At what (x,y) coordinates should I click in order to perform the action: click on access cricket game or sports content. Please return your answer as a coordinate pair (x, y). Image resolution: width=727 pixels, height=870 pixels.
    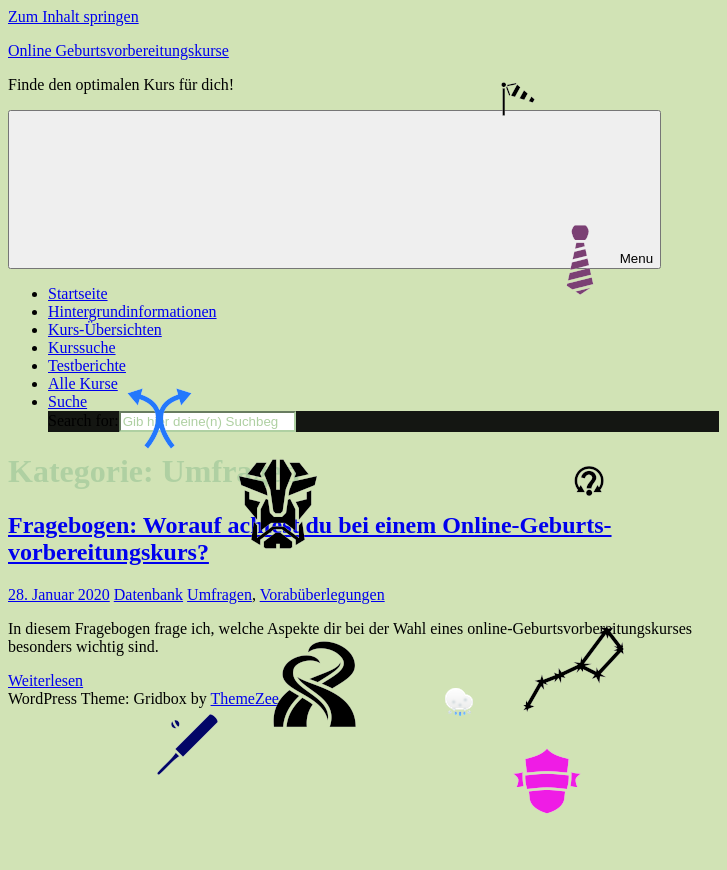
    Looking at the image, I should click on (187, 744).